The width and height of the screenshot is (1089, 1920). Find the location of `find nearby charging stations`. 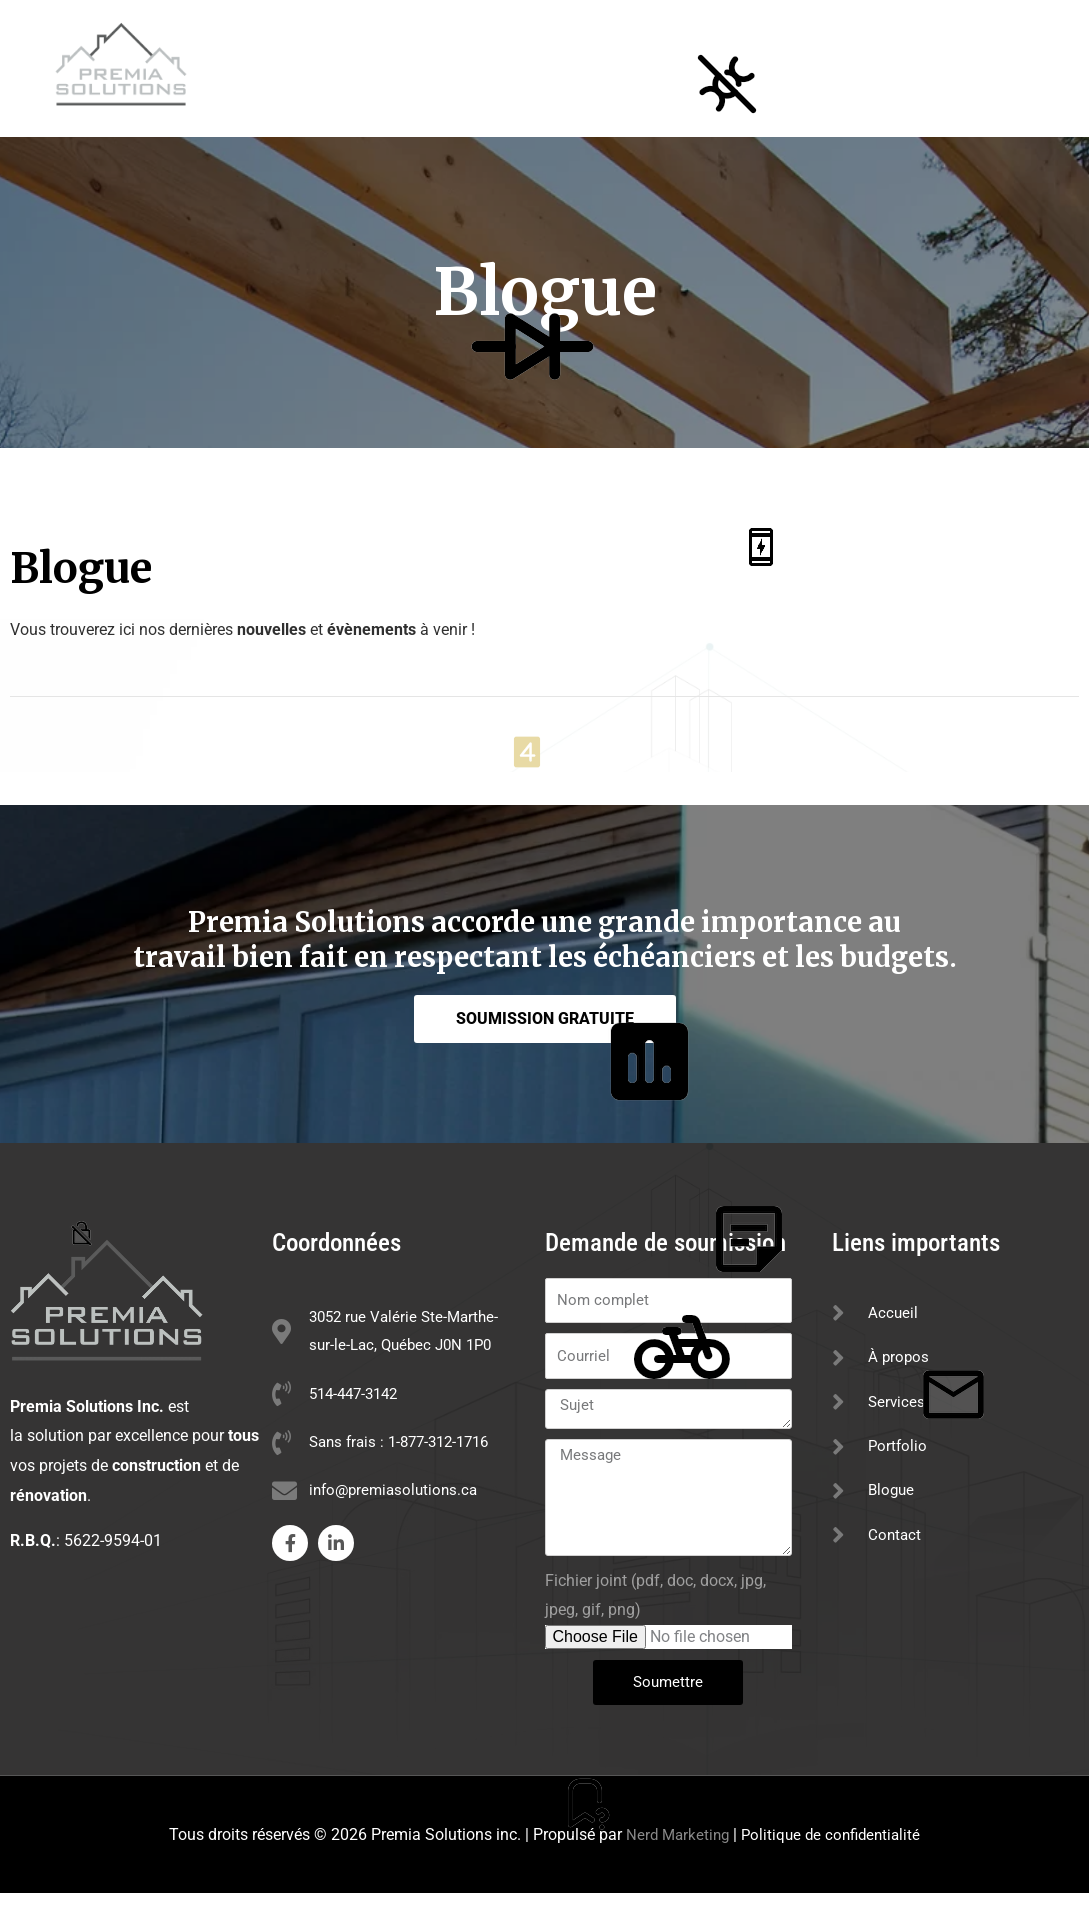

find nearby charging stations is located at coordinates (761, 547).